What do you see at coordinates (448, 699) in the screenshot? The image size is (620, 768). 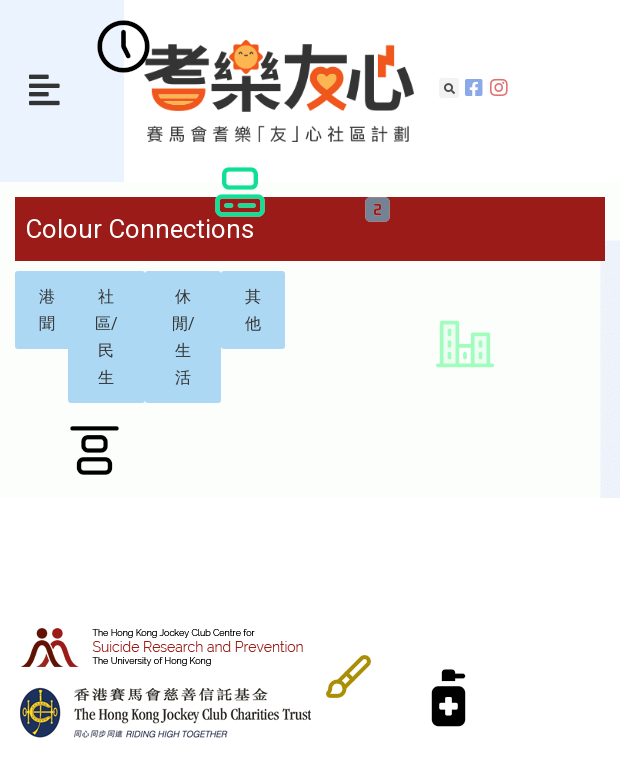 I see `access medical supplies or first aid resources` at bounding box center [448, 699].